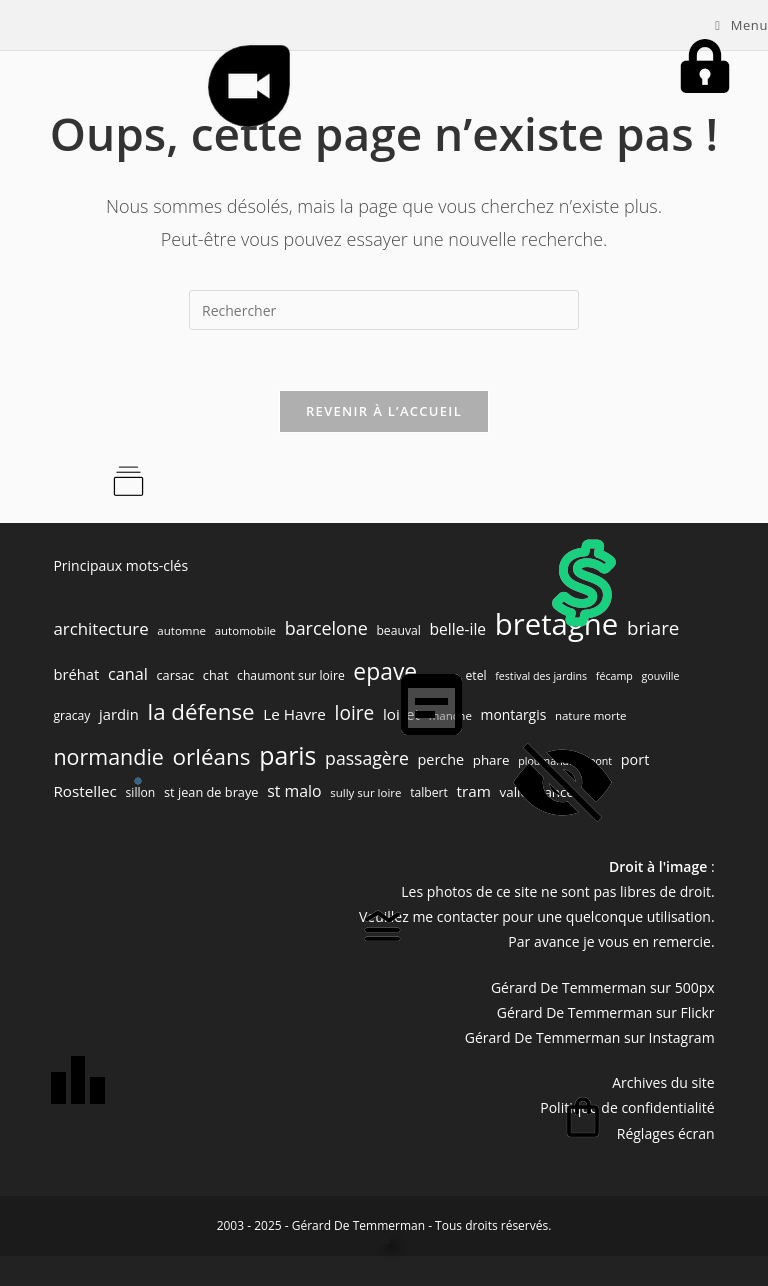 The height and width of the screenshot is (1286, 768). What do you see at coordinates (249, 86) in the screenshot?
I see `open google duo video calling app` at bounding box center [249, 86].